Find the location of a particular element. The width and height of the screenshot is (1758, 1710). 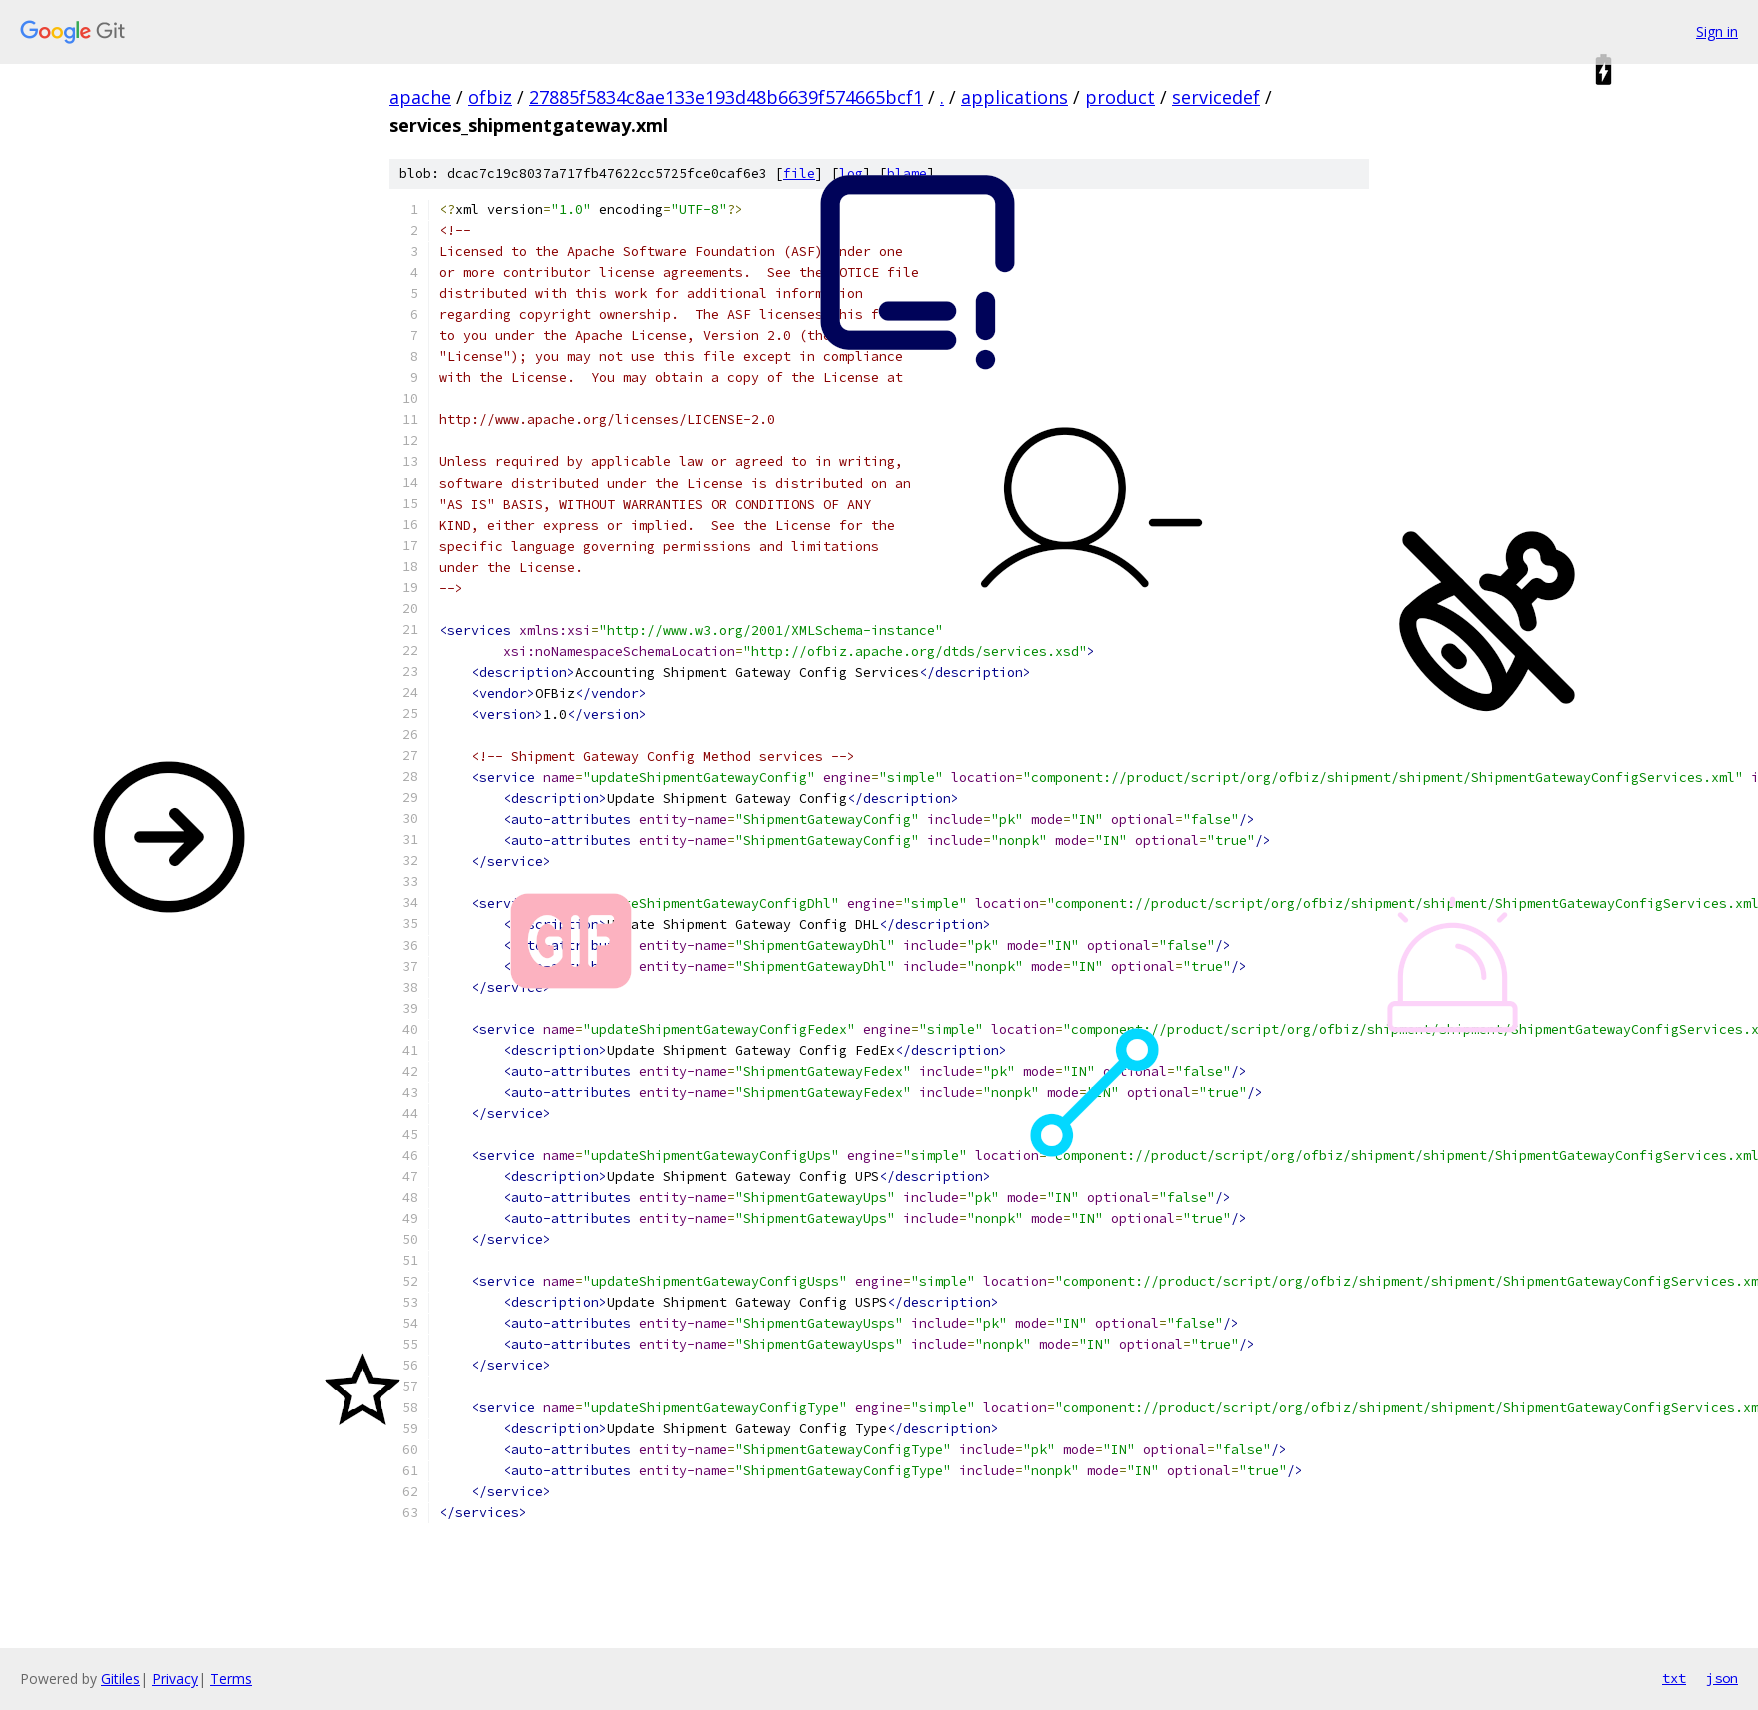

indicates a tablet device error or warning is located at coordinates (917, 262).